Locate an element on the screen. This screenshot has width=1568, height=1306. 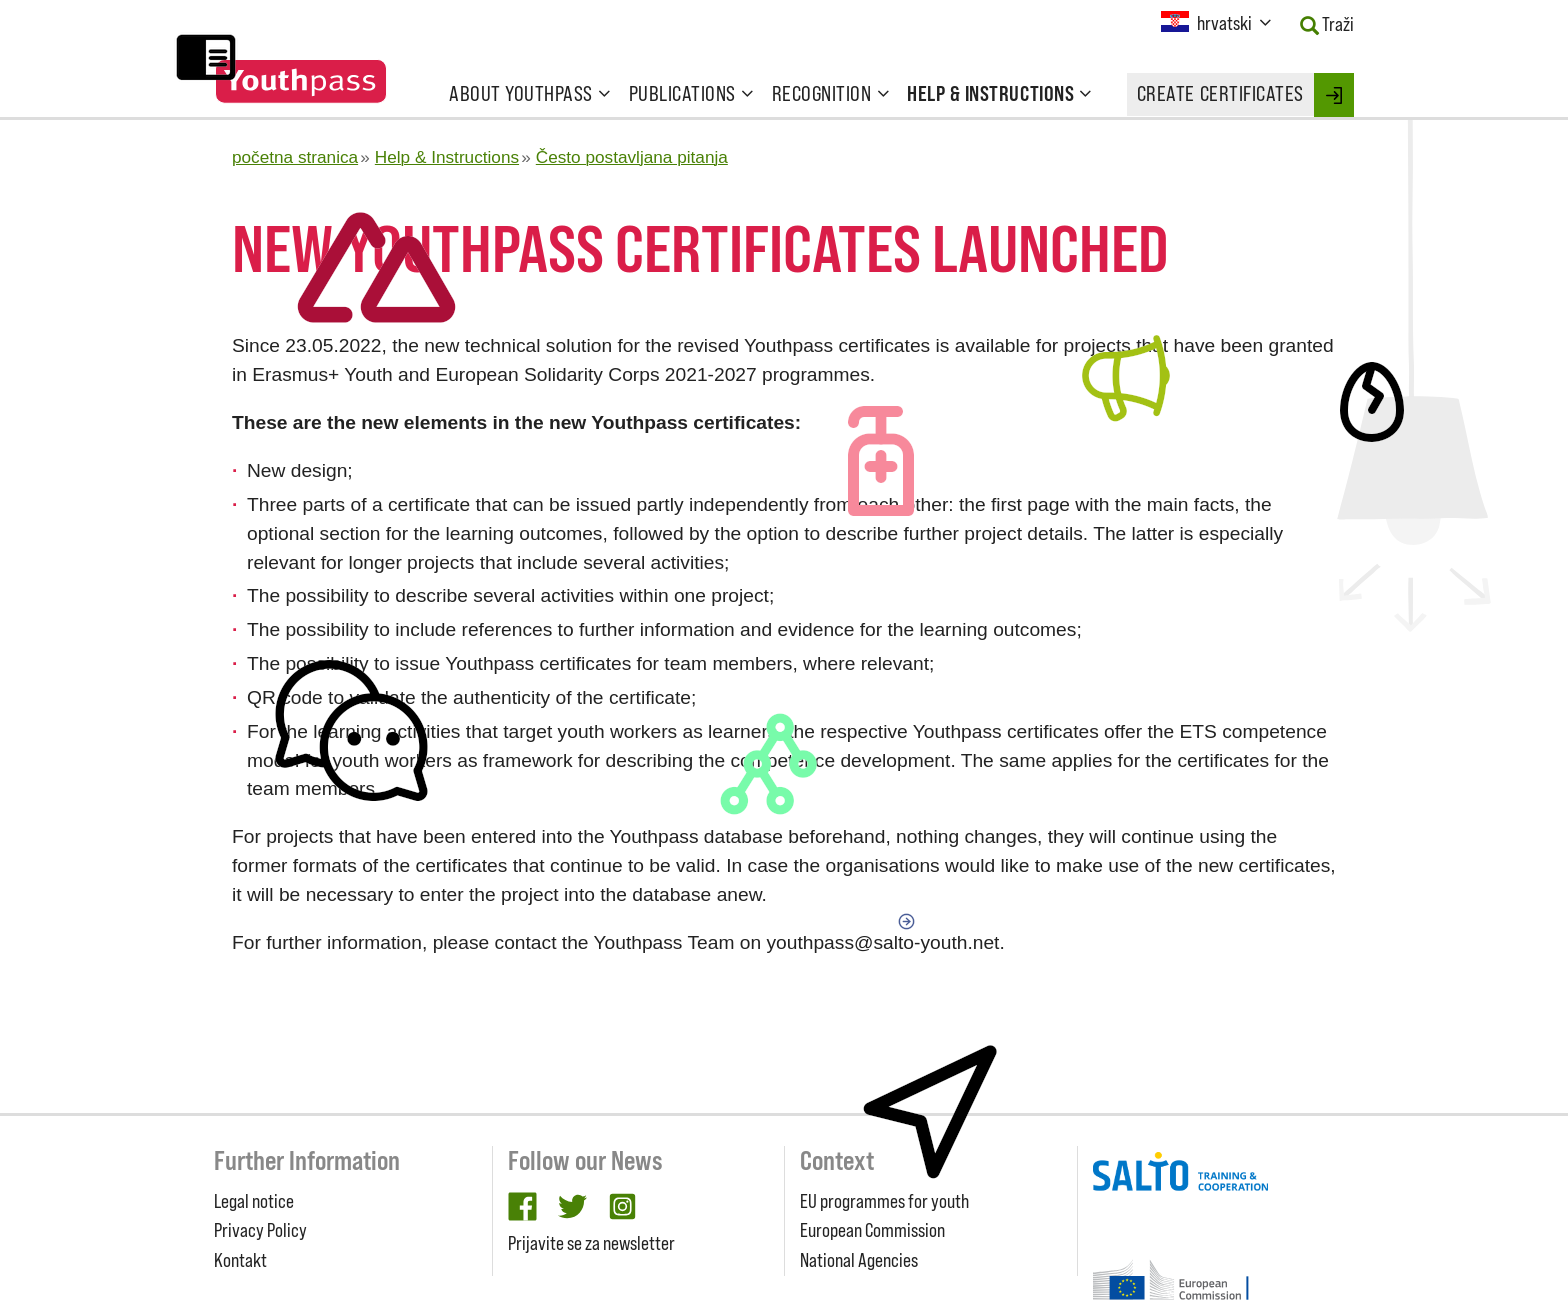
view hierarchical data structure is located at coordinates (771, 764).